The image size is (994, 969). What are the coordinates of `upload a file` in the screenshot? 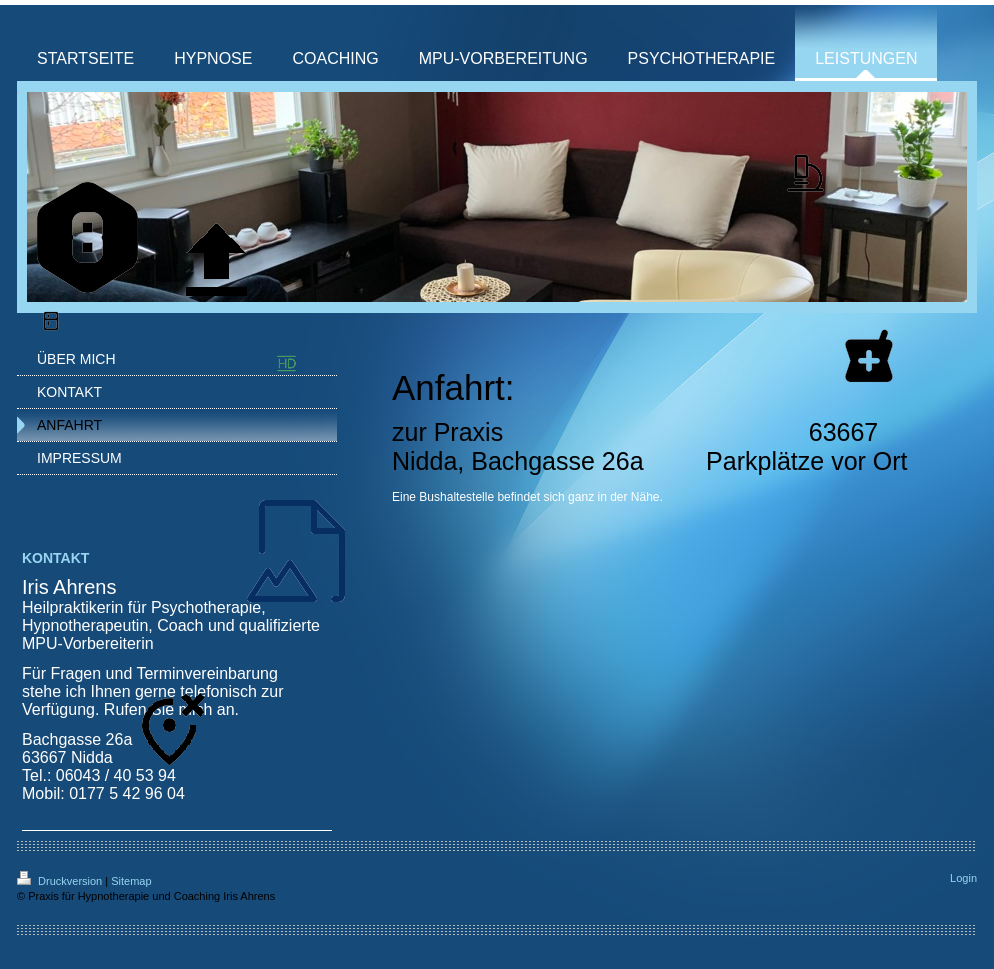 It's located at (216, 261).